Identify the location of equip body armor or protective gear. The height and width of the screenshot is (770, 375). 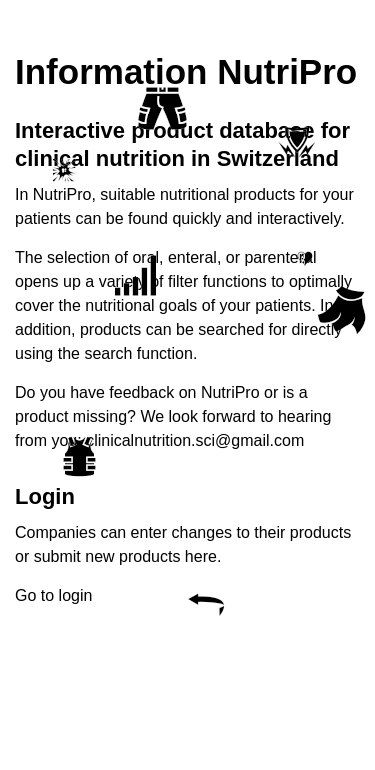
(79, 456).